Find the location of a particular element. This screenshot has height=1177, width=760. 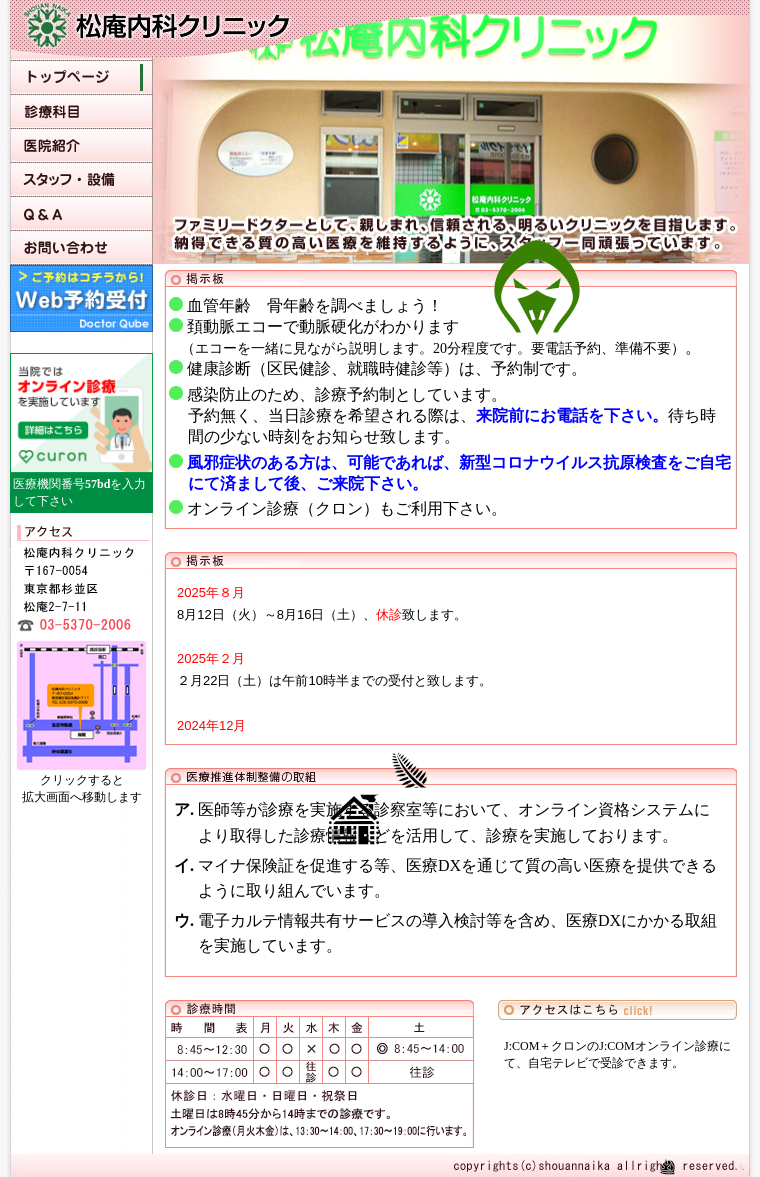

select kenku character race is located at coordinates (537, 288).